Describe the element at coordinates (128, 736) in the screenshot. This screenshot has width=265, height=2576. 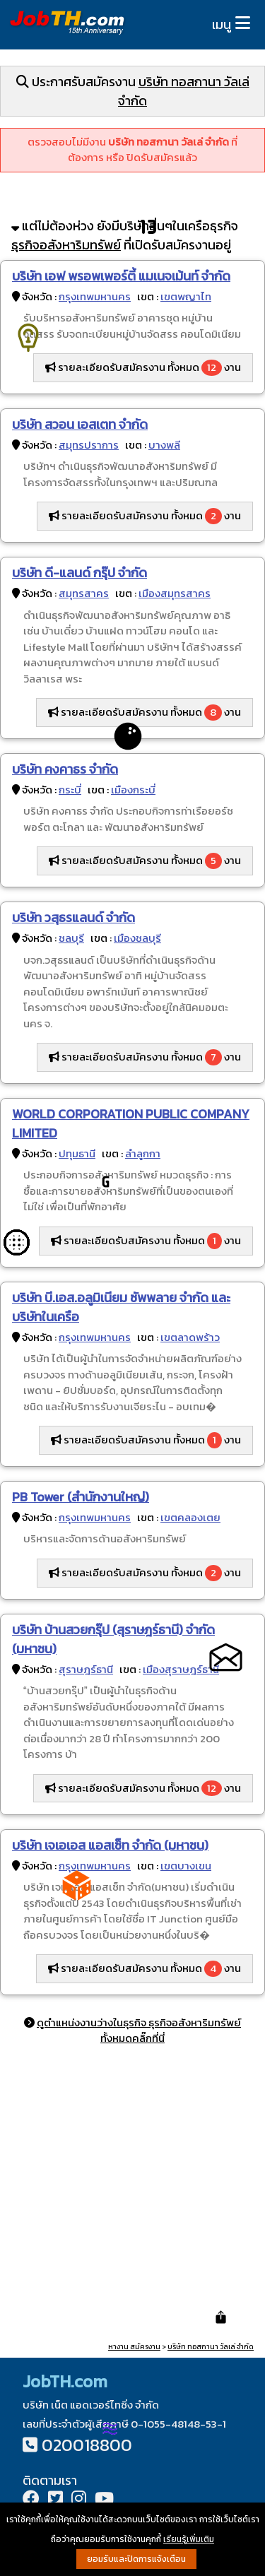
I see `access bowling game or activity` at that location.